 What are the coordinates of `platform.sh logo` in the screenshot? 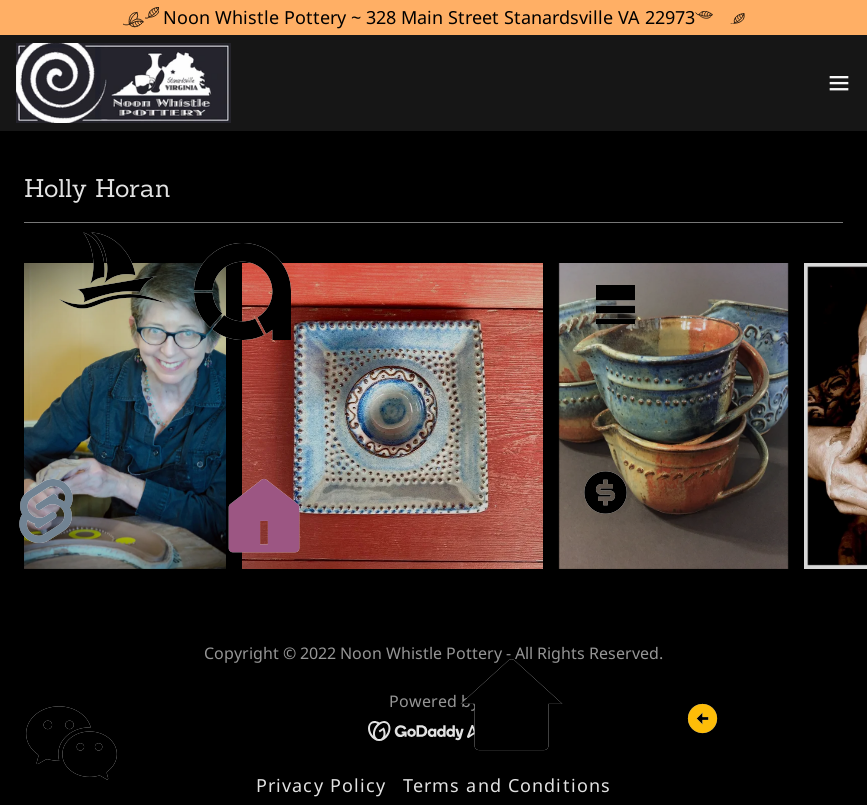 It's located at (615, 304).